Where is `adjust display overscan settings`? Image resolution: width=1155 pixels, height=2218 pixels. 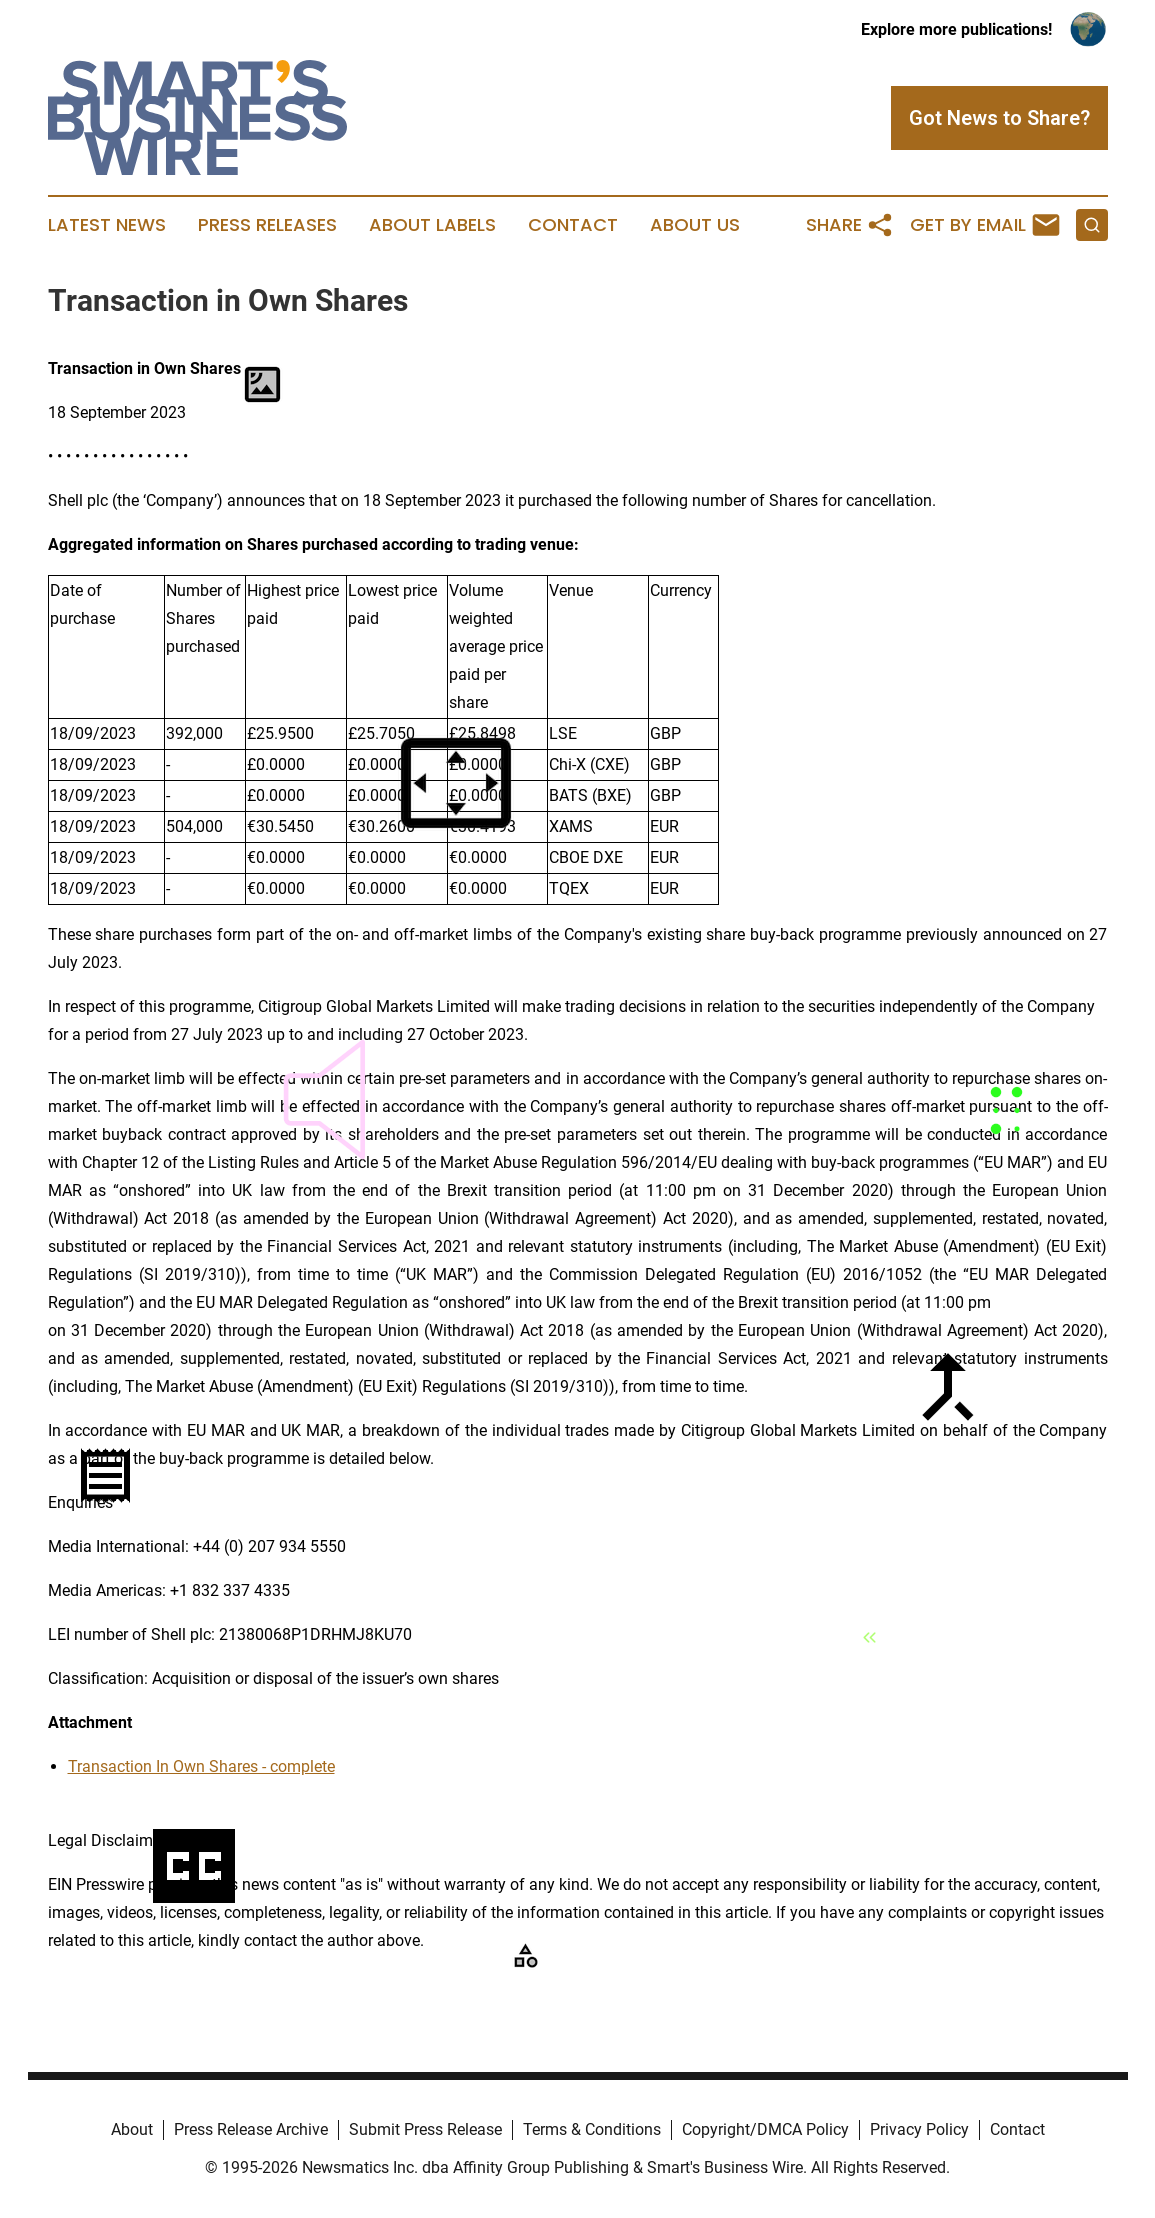
adjust display overscan settings is located at coordinates (456, 783).